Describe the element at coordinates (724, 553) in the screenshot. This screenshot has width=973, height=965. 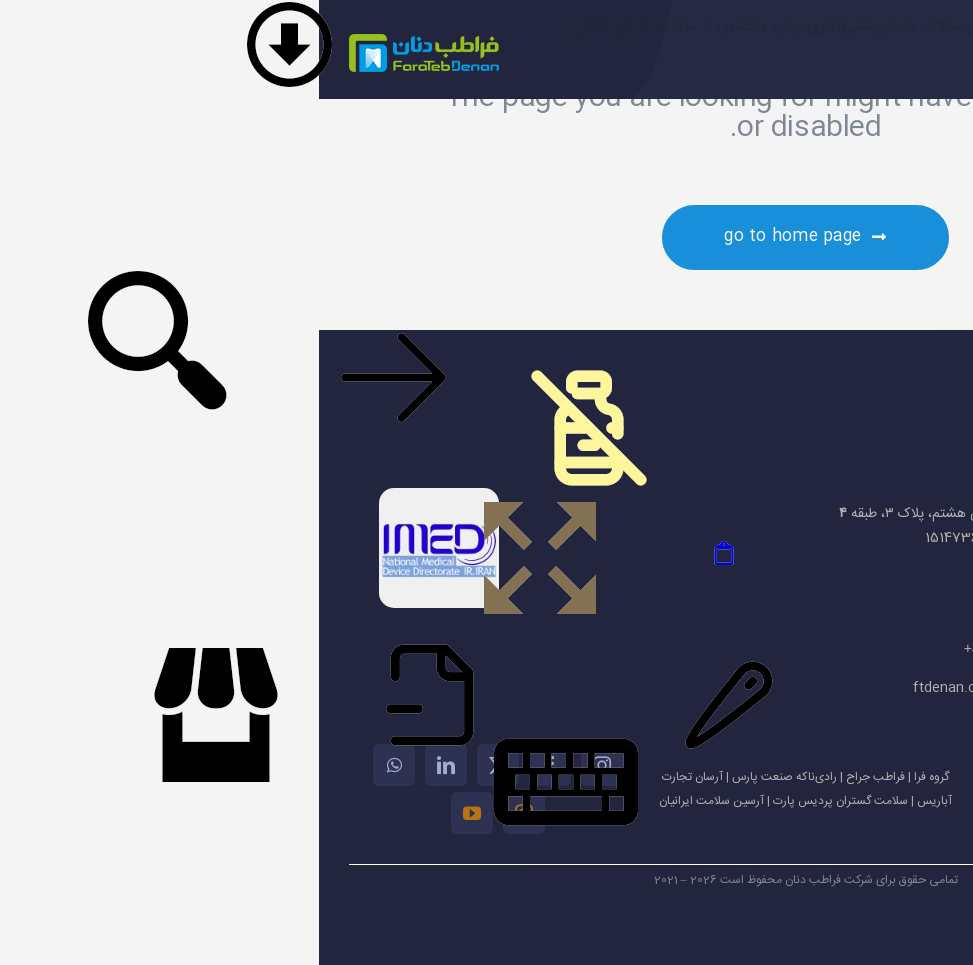
I see `copy to clipboard` at that location.